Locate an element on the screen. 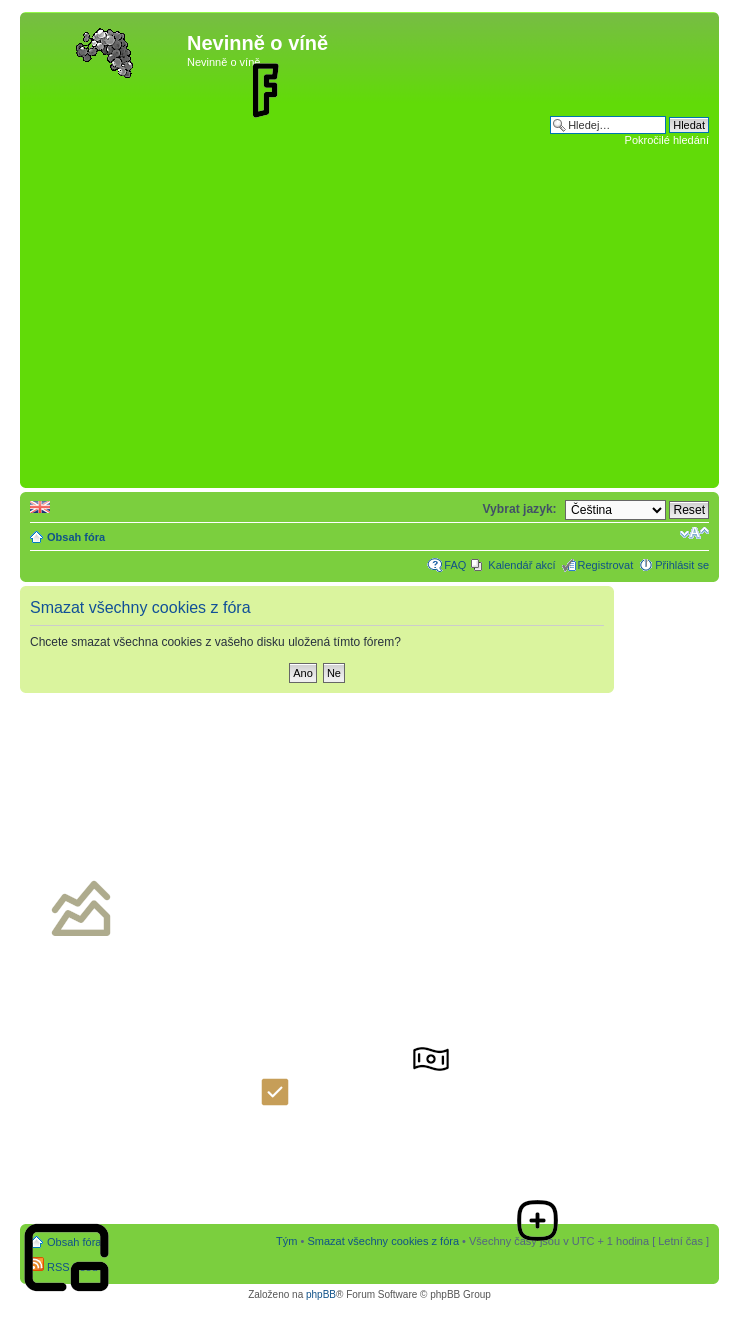 The width and height of the screenshot is (739, 1328). view area chart with trend line overlay is located at coordinates (81, 910).